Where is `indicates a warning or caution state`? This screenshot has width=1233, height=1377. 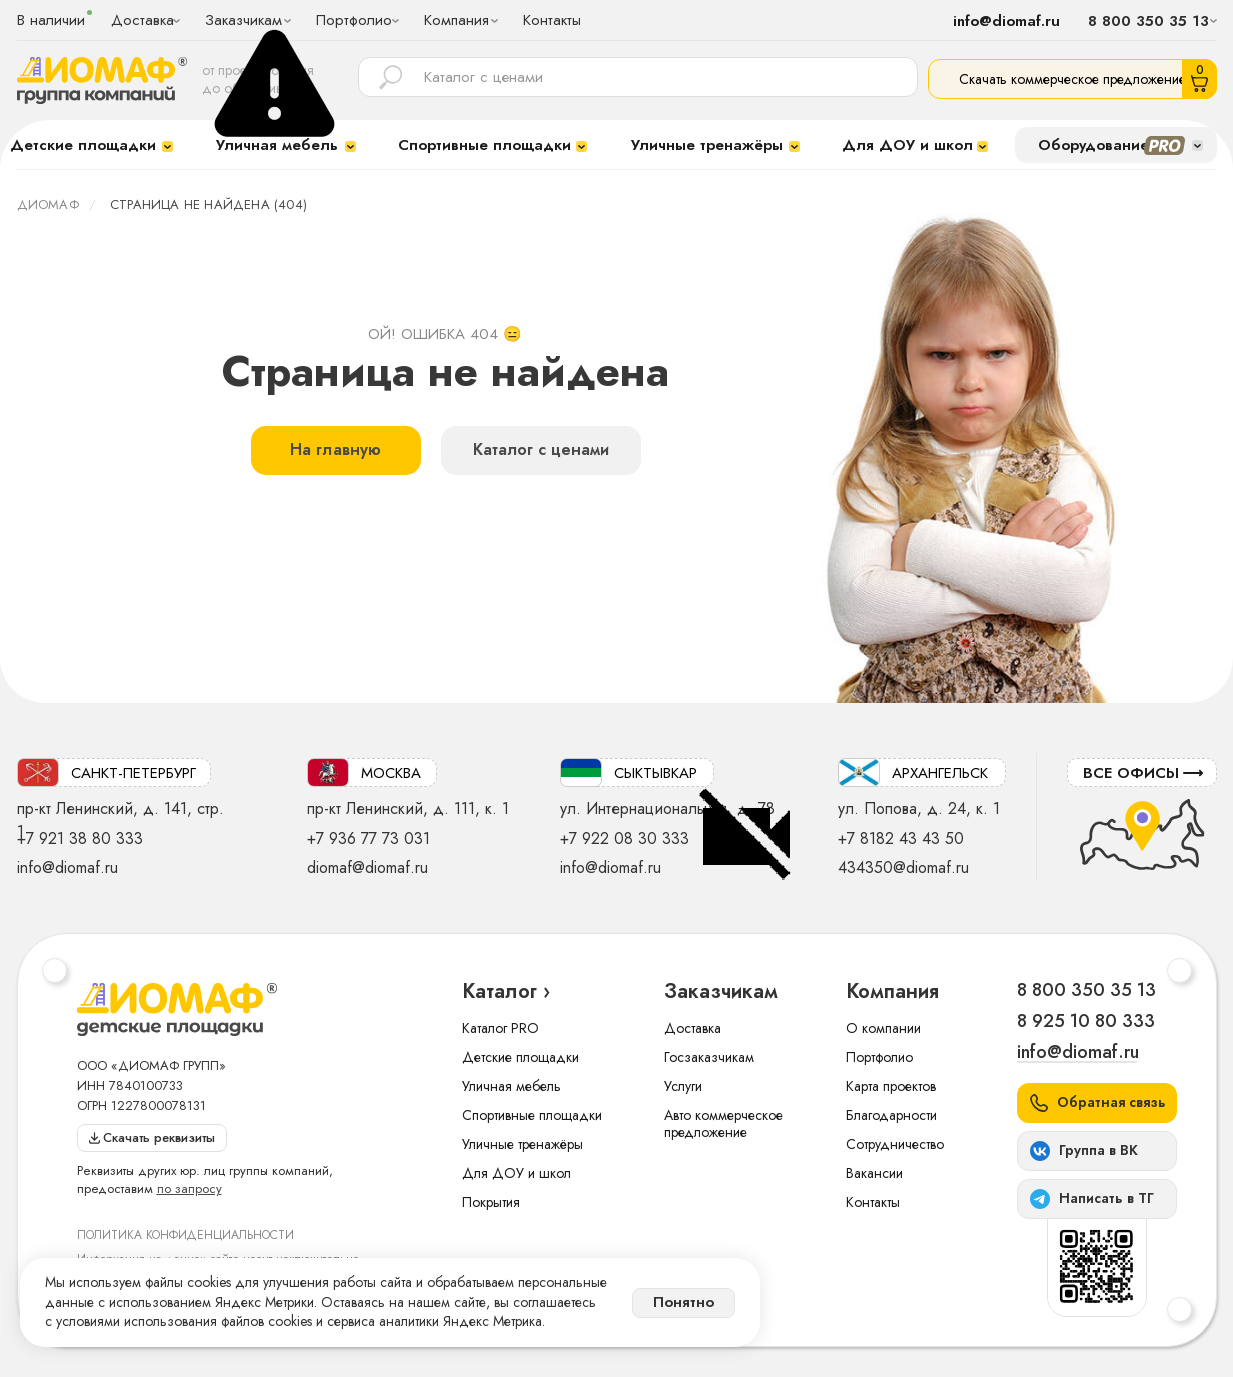 indicates a warning or caution state is located at coordinates (274, 85).